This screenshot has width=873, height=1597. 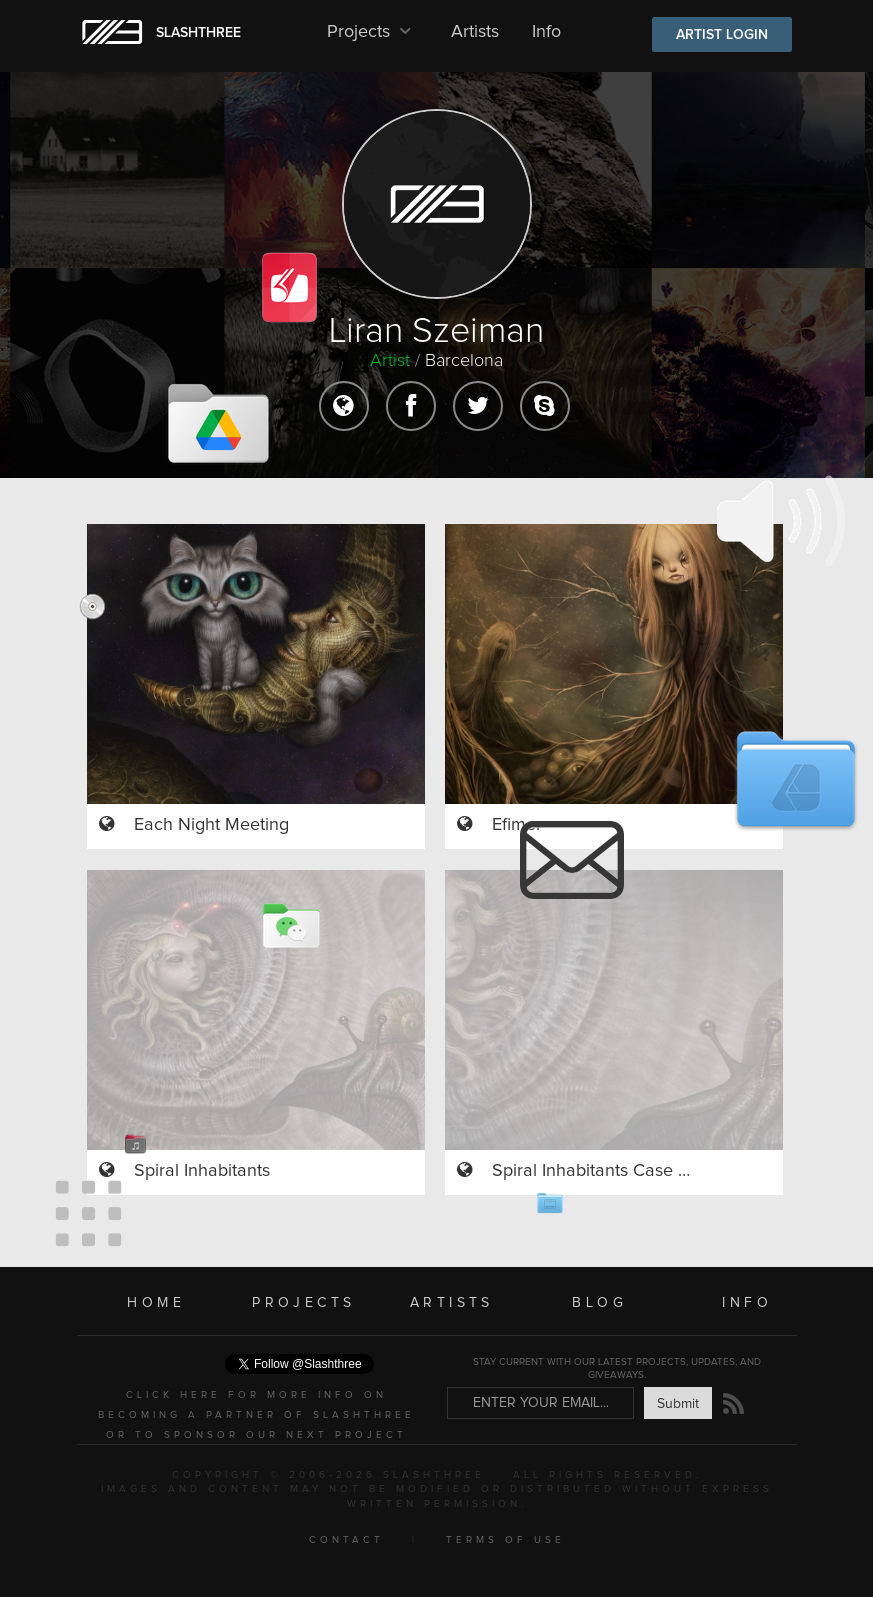 What do you see at coordinates (92, 606) in the screenshot?
I see `indicates a blu-ray disc drive or media` at bounding box center [92, 606].